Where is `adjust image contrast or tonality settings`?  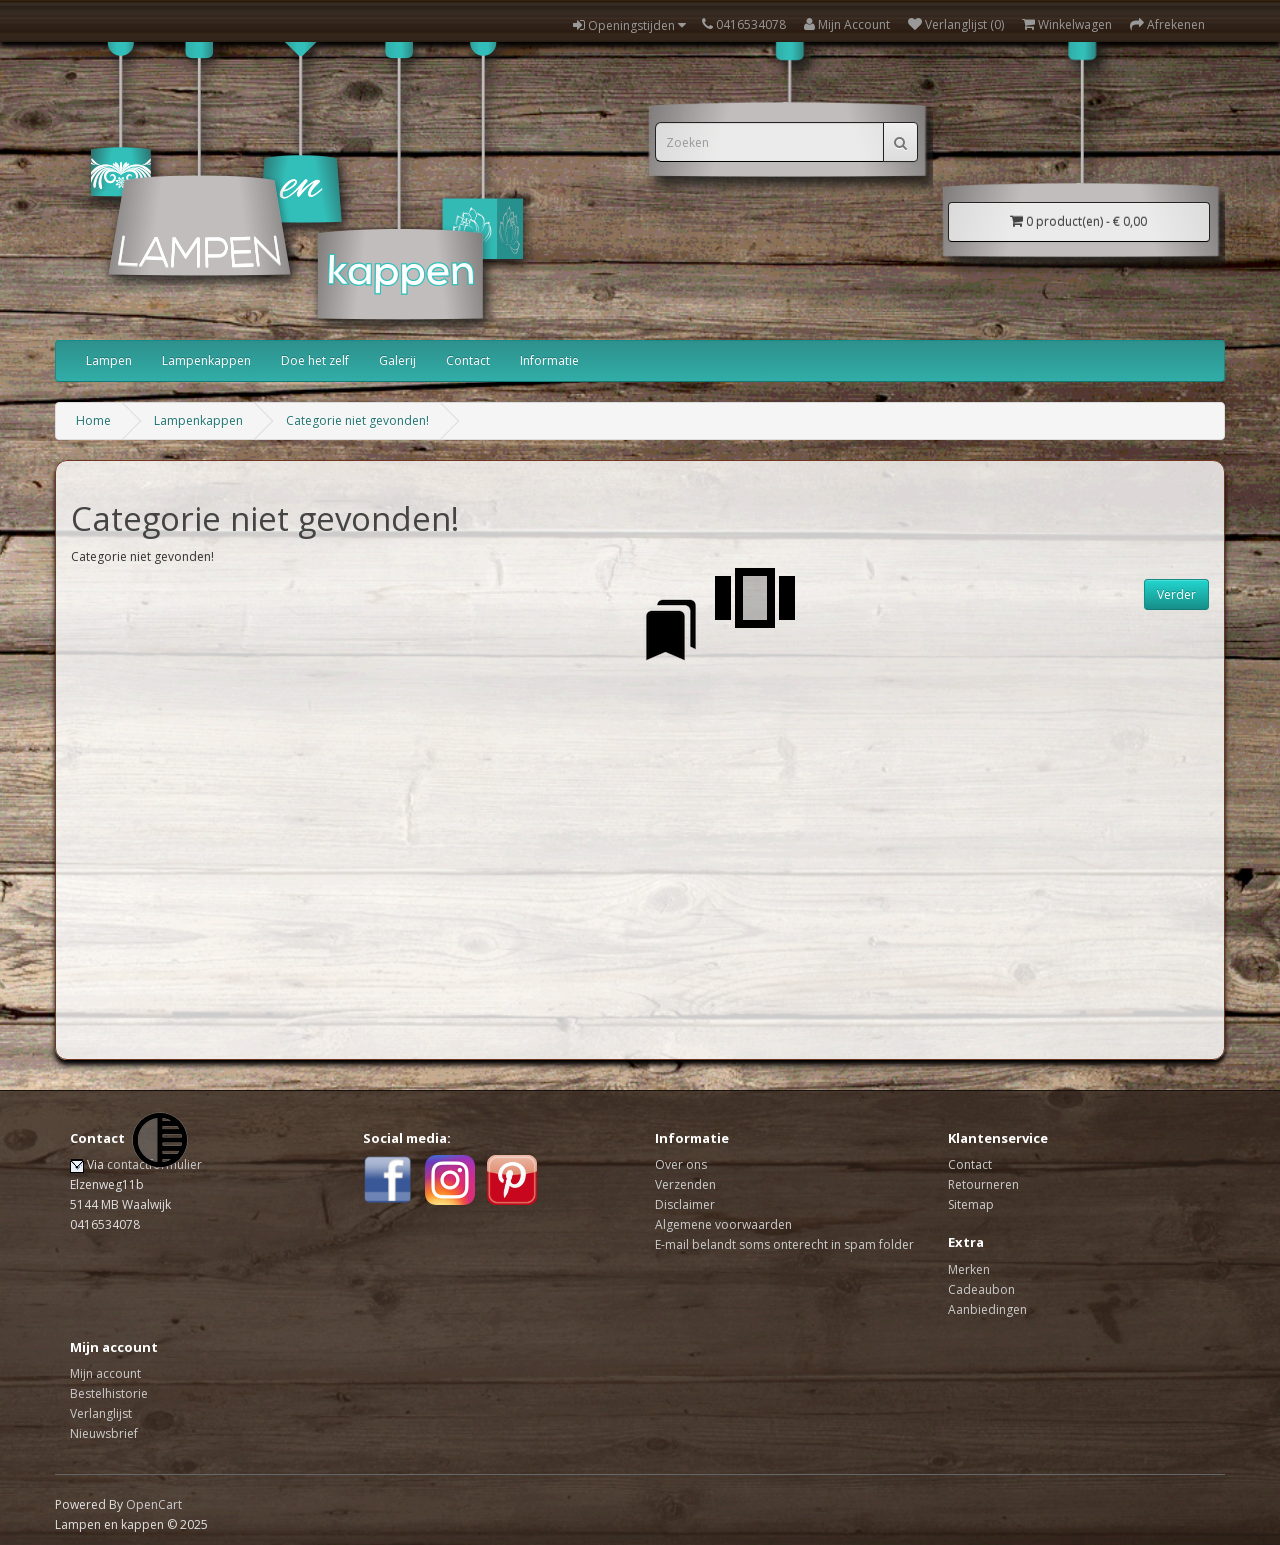
adjust image contrast or tonality settings is located at coordinates (160, 1140).